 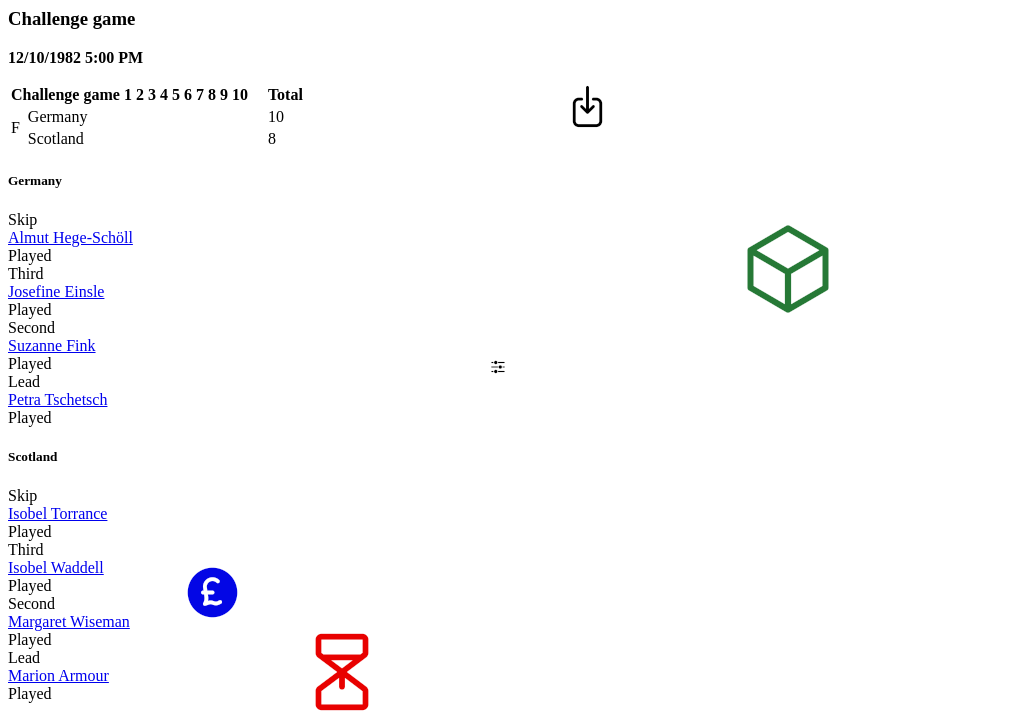 What do you see at coordinates (212, 592) in the screenshot?
I see `view amount in British pounds` at bounding box center [212, 592].